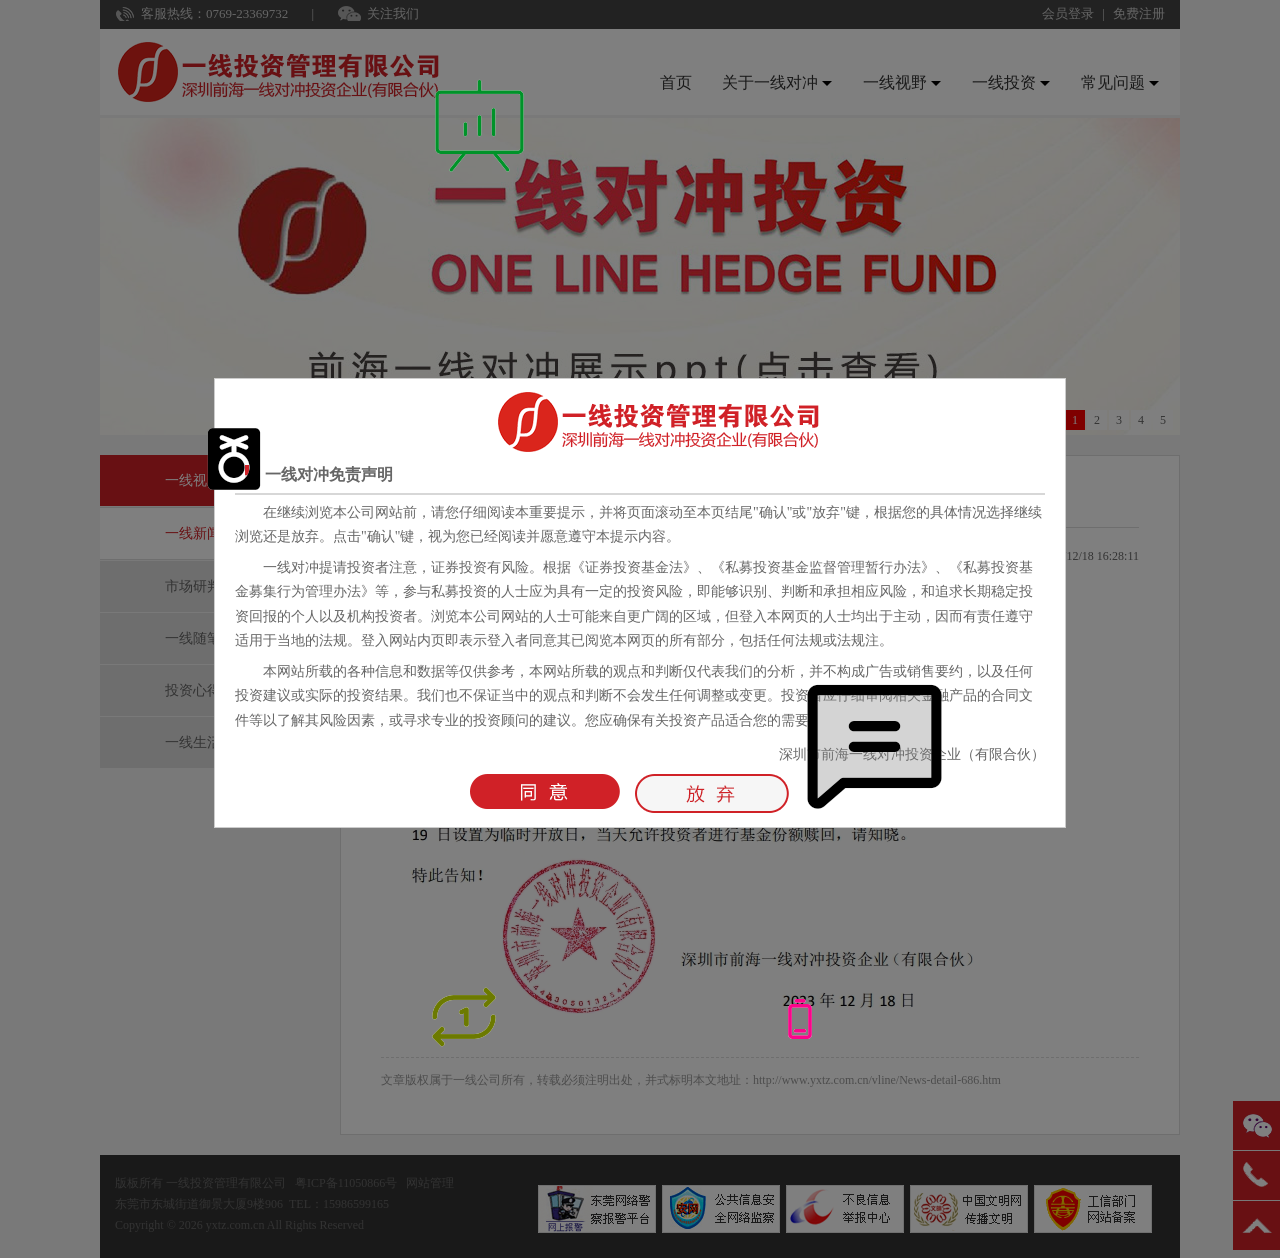 This screenshot has height=1258, width=1280. Describe the element at coordinates (464, 1017) in the screenshot. I see `repeat current track once` at that location.